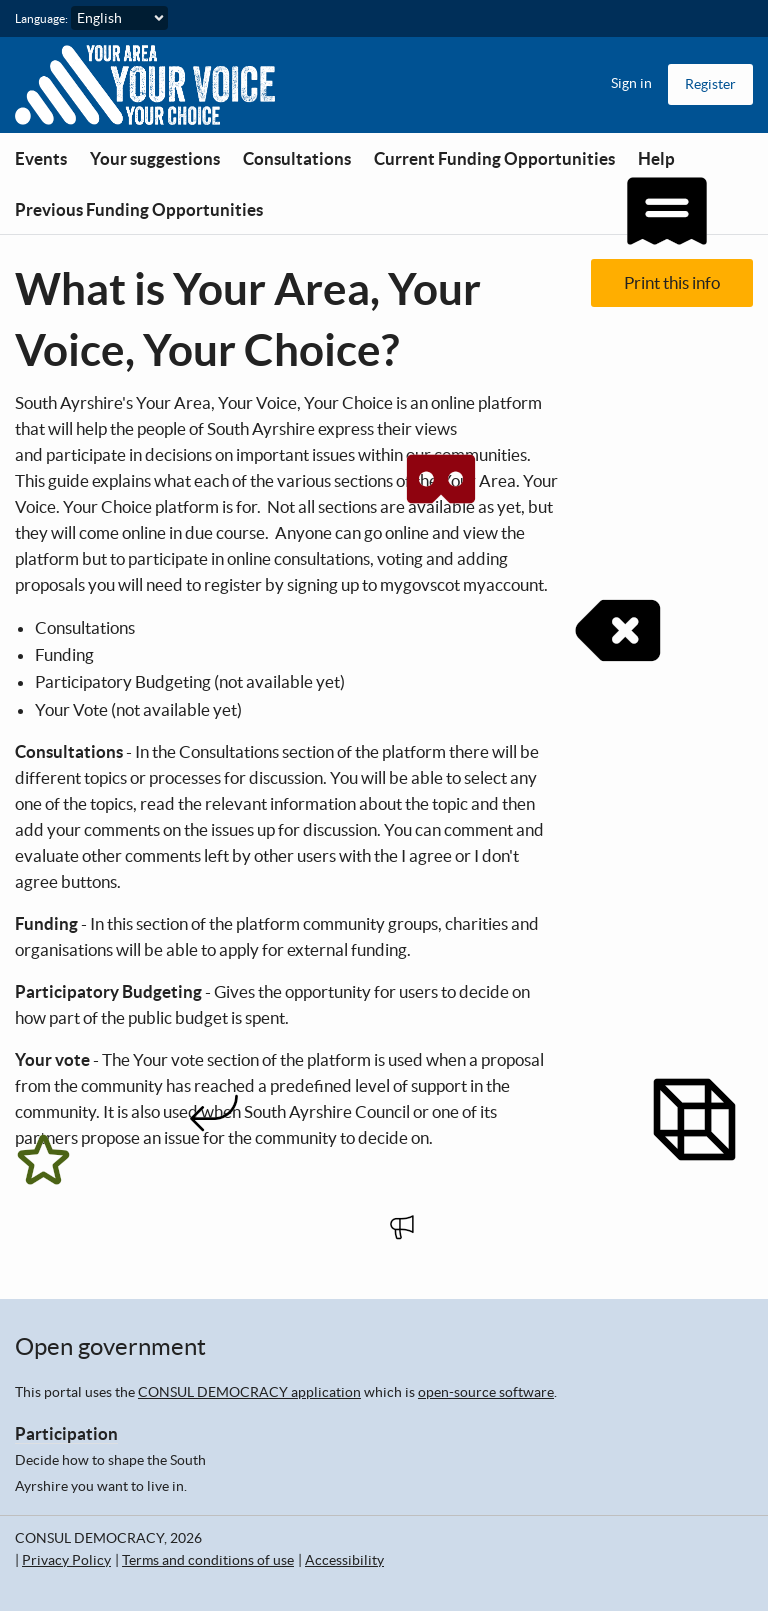 The width and height of the screenshot is (768, 1611). What do you see at coordinates (43, 1160) in the screenshot?
I see `add item to favorites` at bounding box center [43, 1160].